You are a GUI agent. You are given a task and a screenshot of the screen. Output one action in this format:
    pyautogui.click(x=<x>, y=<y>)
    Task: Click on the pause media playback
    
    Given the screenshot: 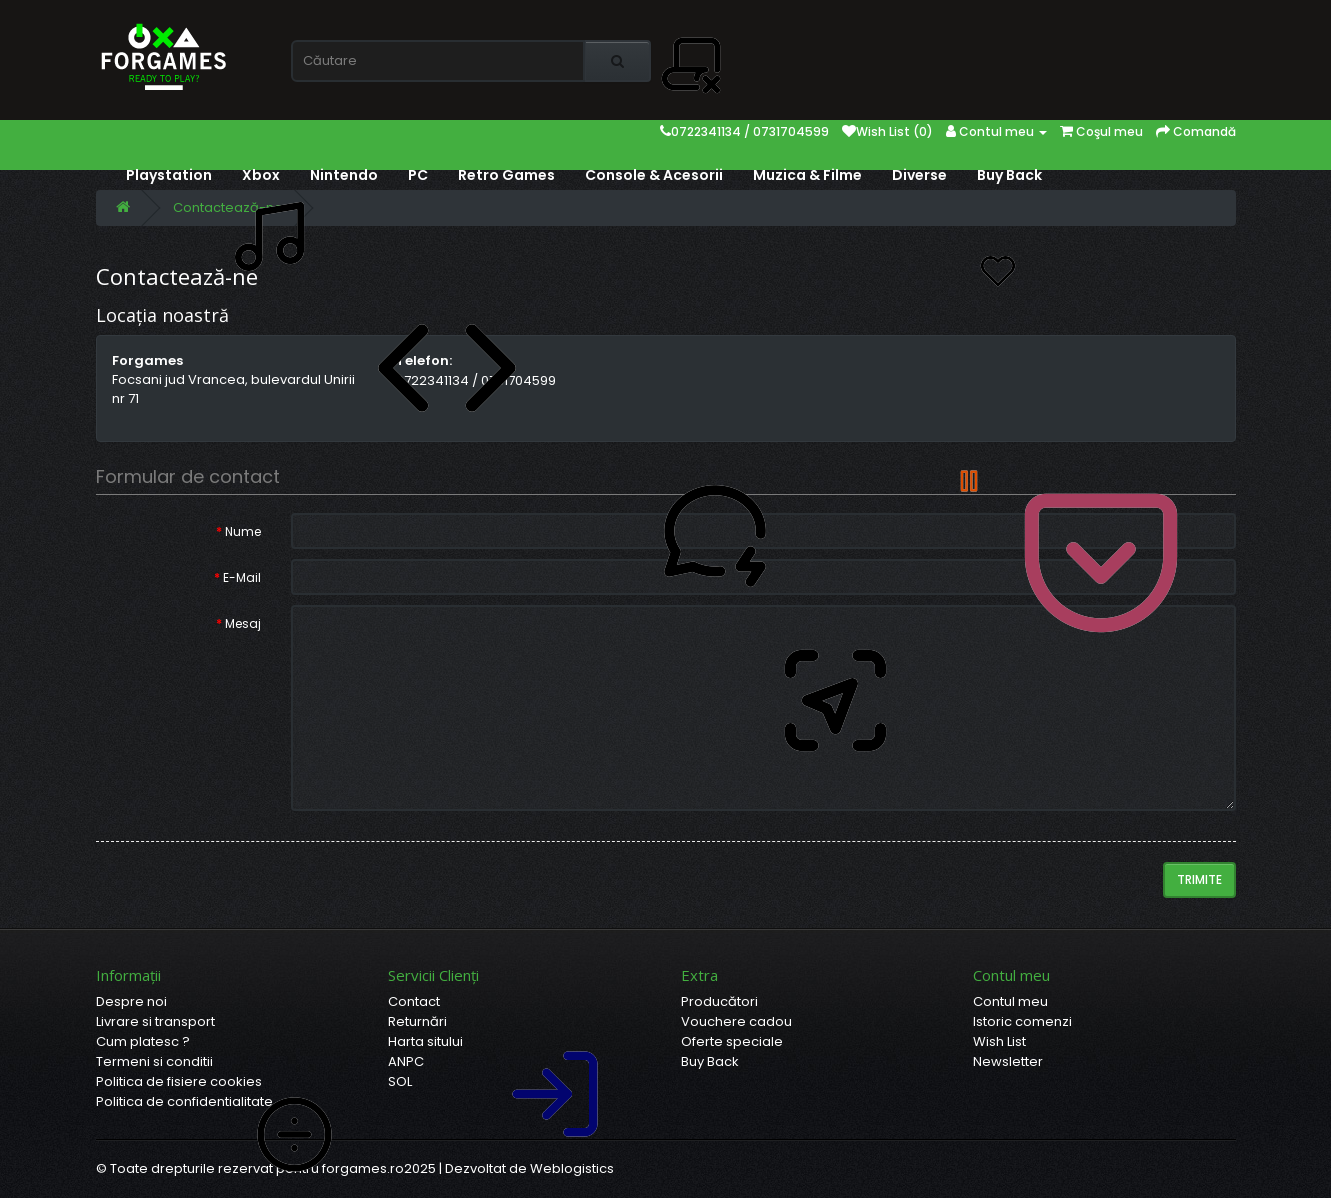 What is the action you would take?
    pyautogui.click(x=969, y=481)
    